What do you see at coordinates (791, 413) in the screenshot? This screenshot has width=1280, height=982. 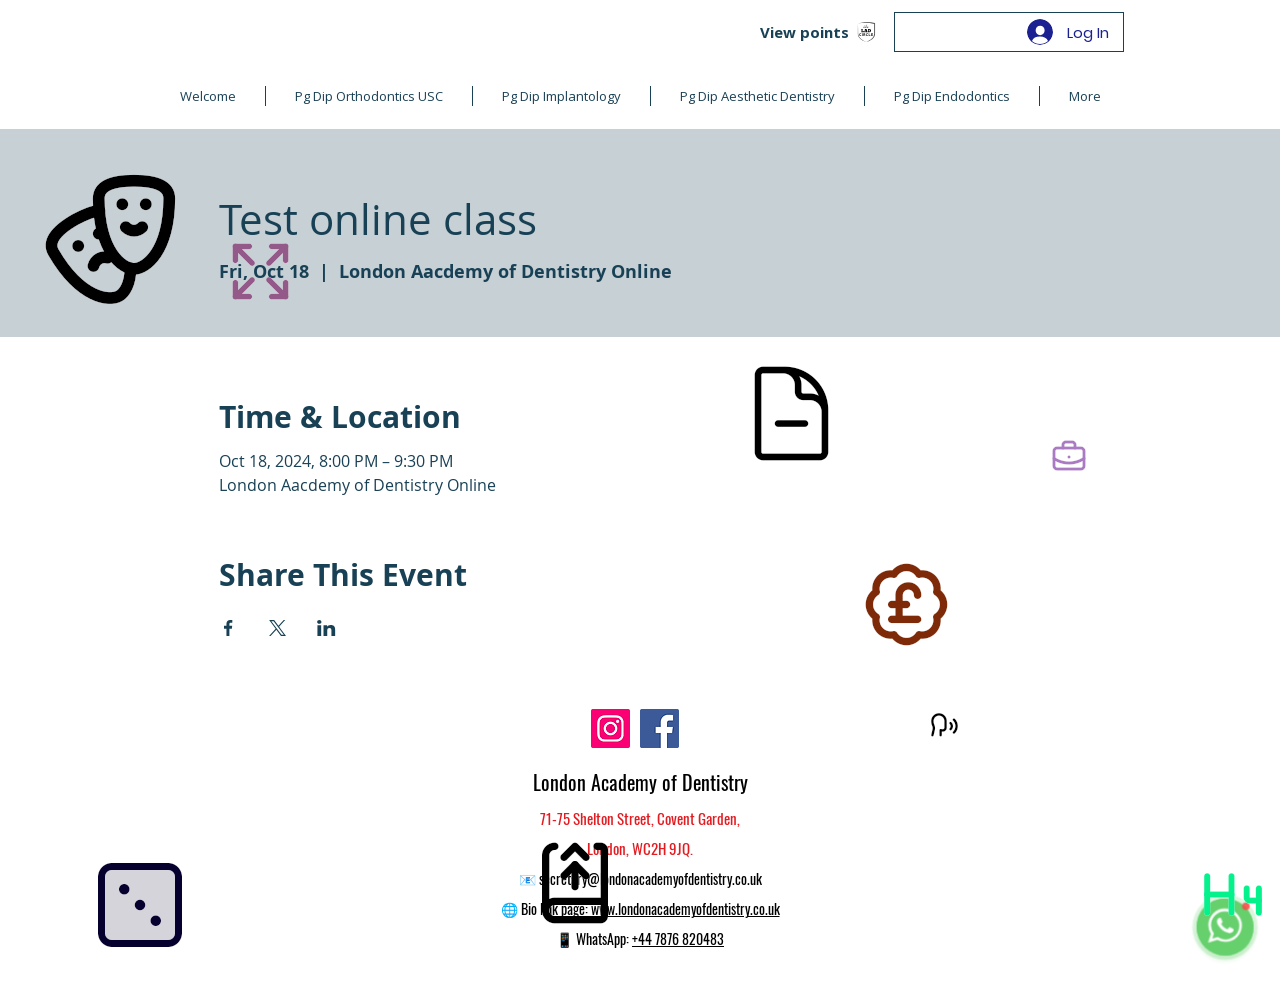 I see `remove content from a document` at bounding box center [791, 413].